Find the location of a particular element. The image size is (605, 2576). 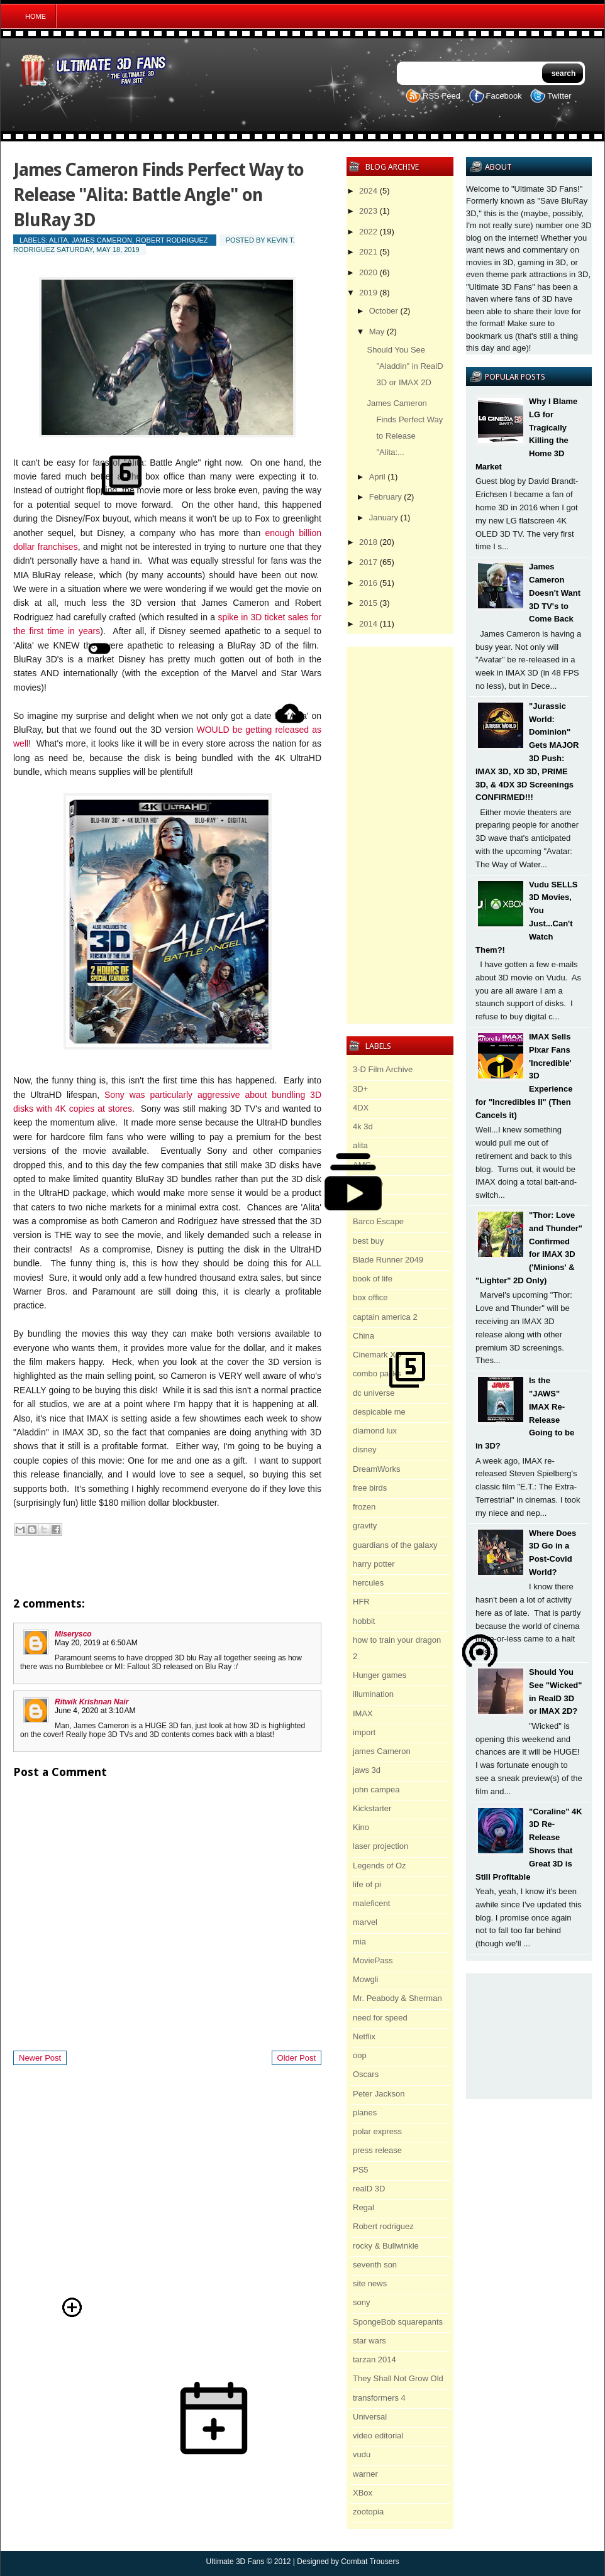

enable wifi hotspot or tethering is located at coordinates (480, 1650).